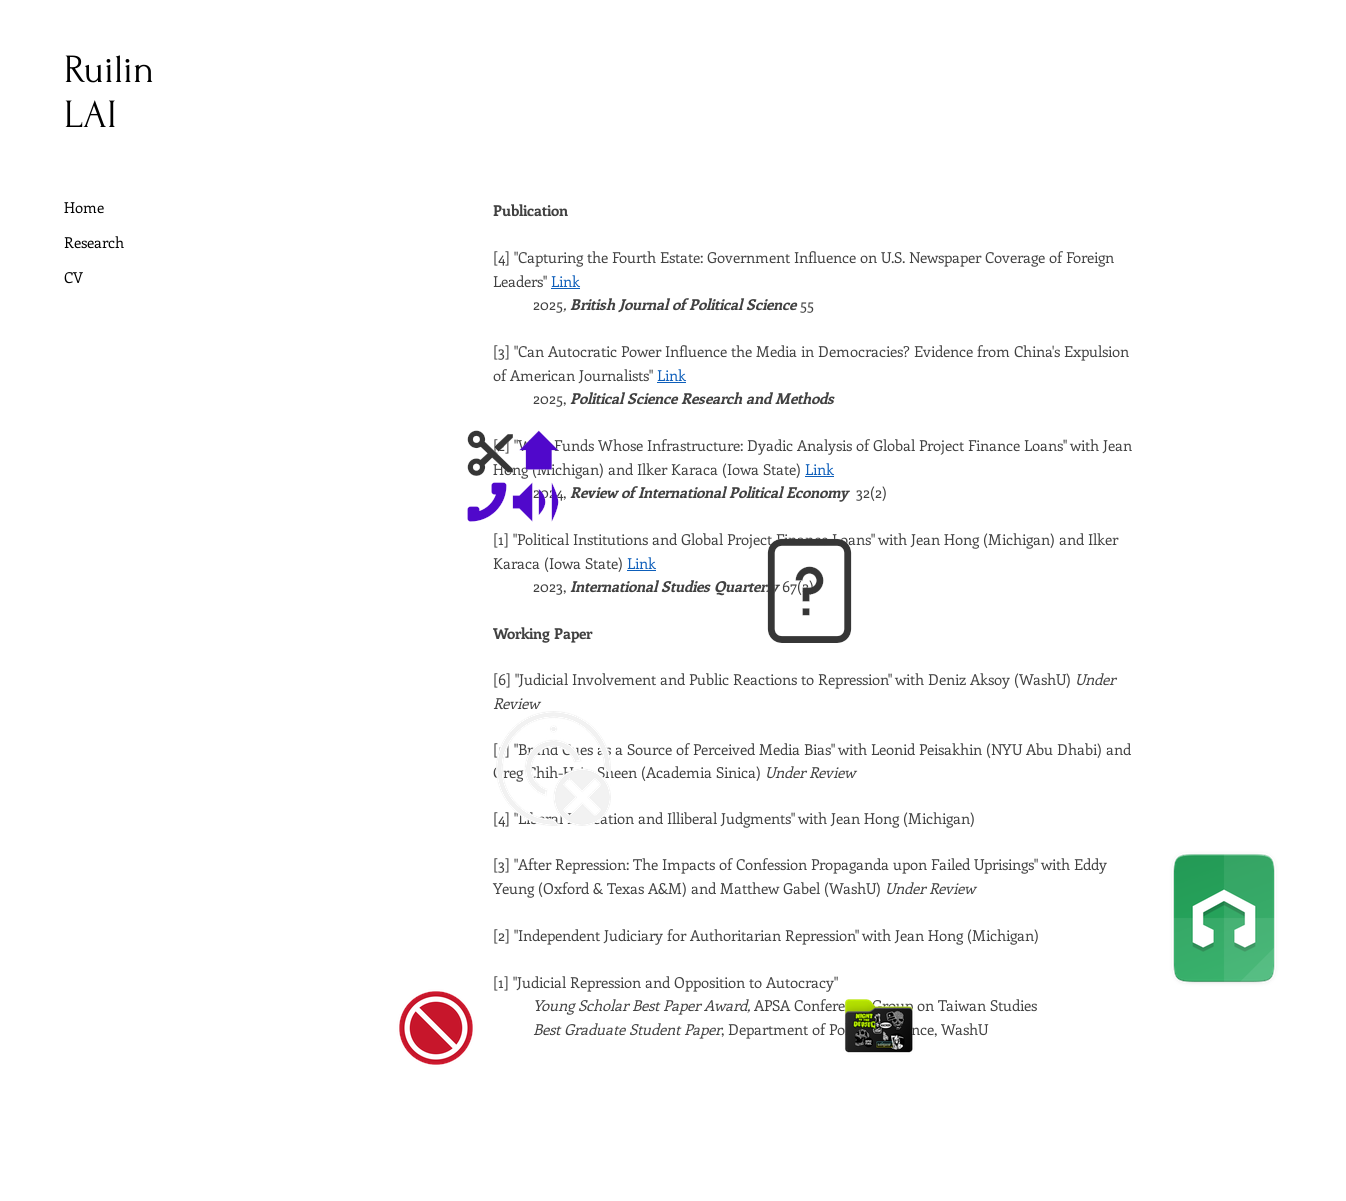  What do you see at coordinates (809, 587) in the screenshot?
I see `access help documentation` at bounding box center [809, 587].